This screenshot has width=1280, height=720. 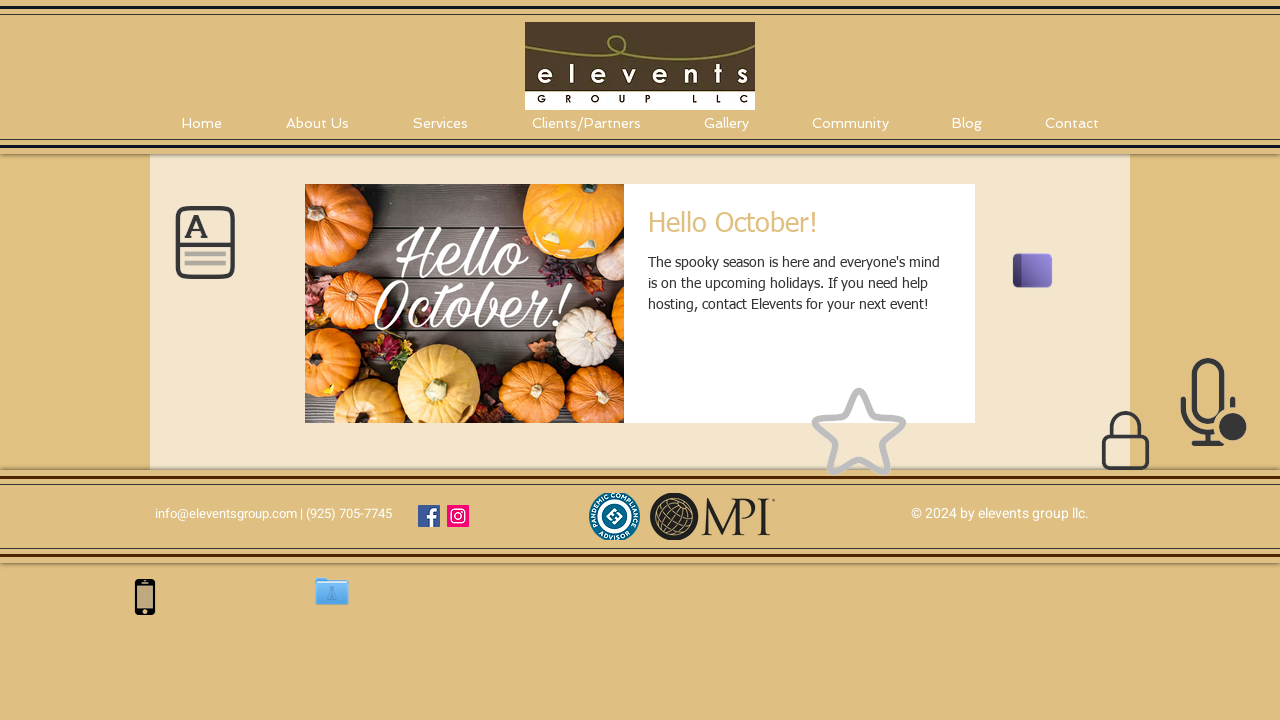 What do you see at coordinates (1032, 269) in the screenshot?
I see `access desktop folder` at bounding box center [1032, 269].